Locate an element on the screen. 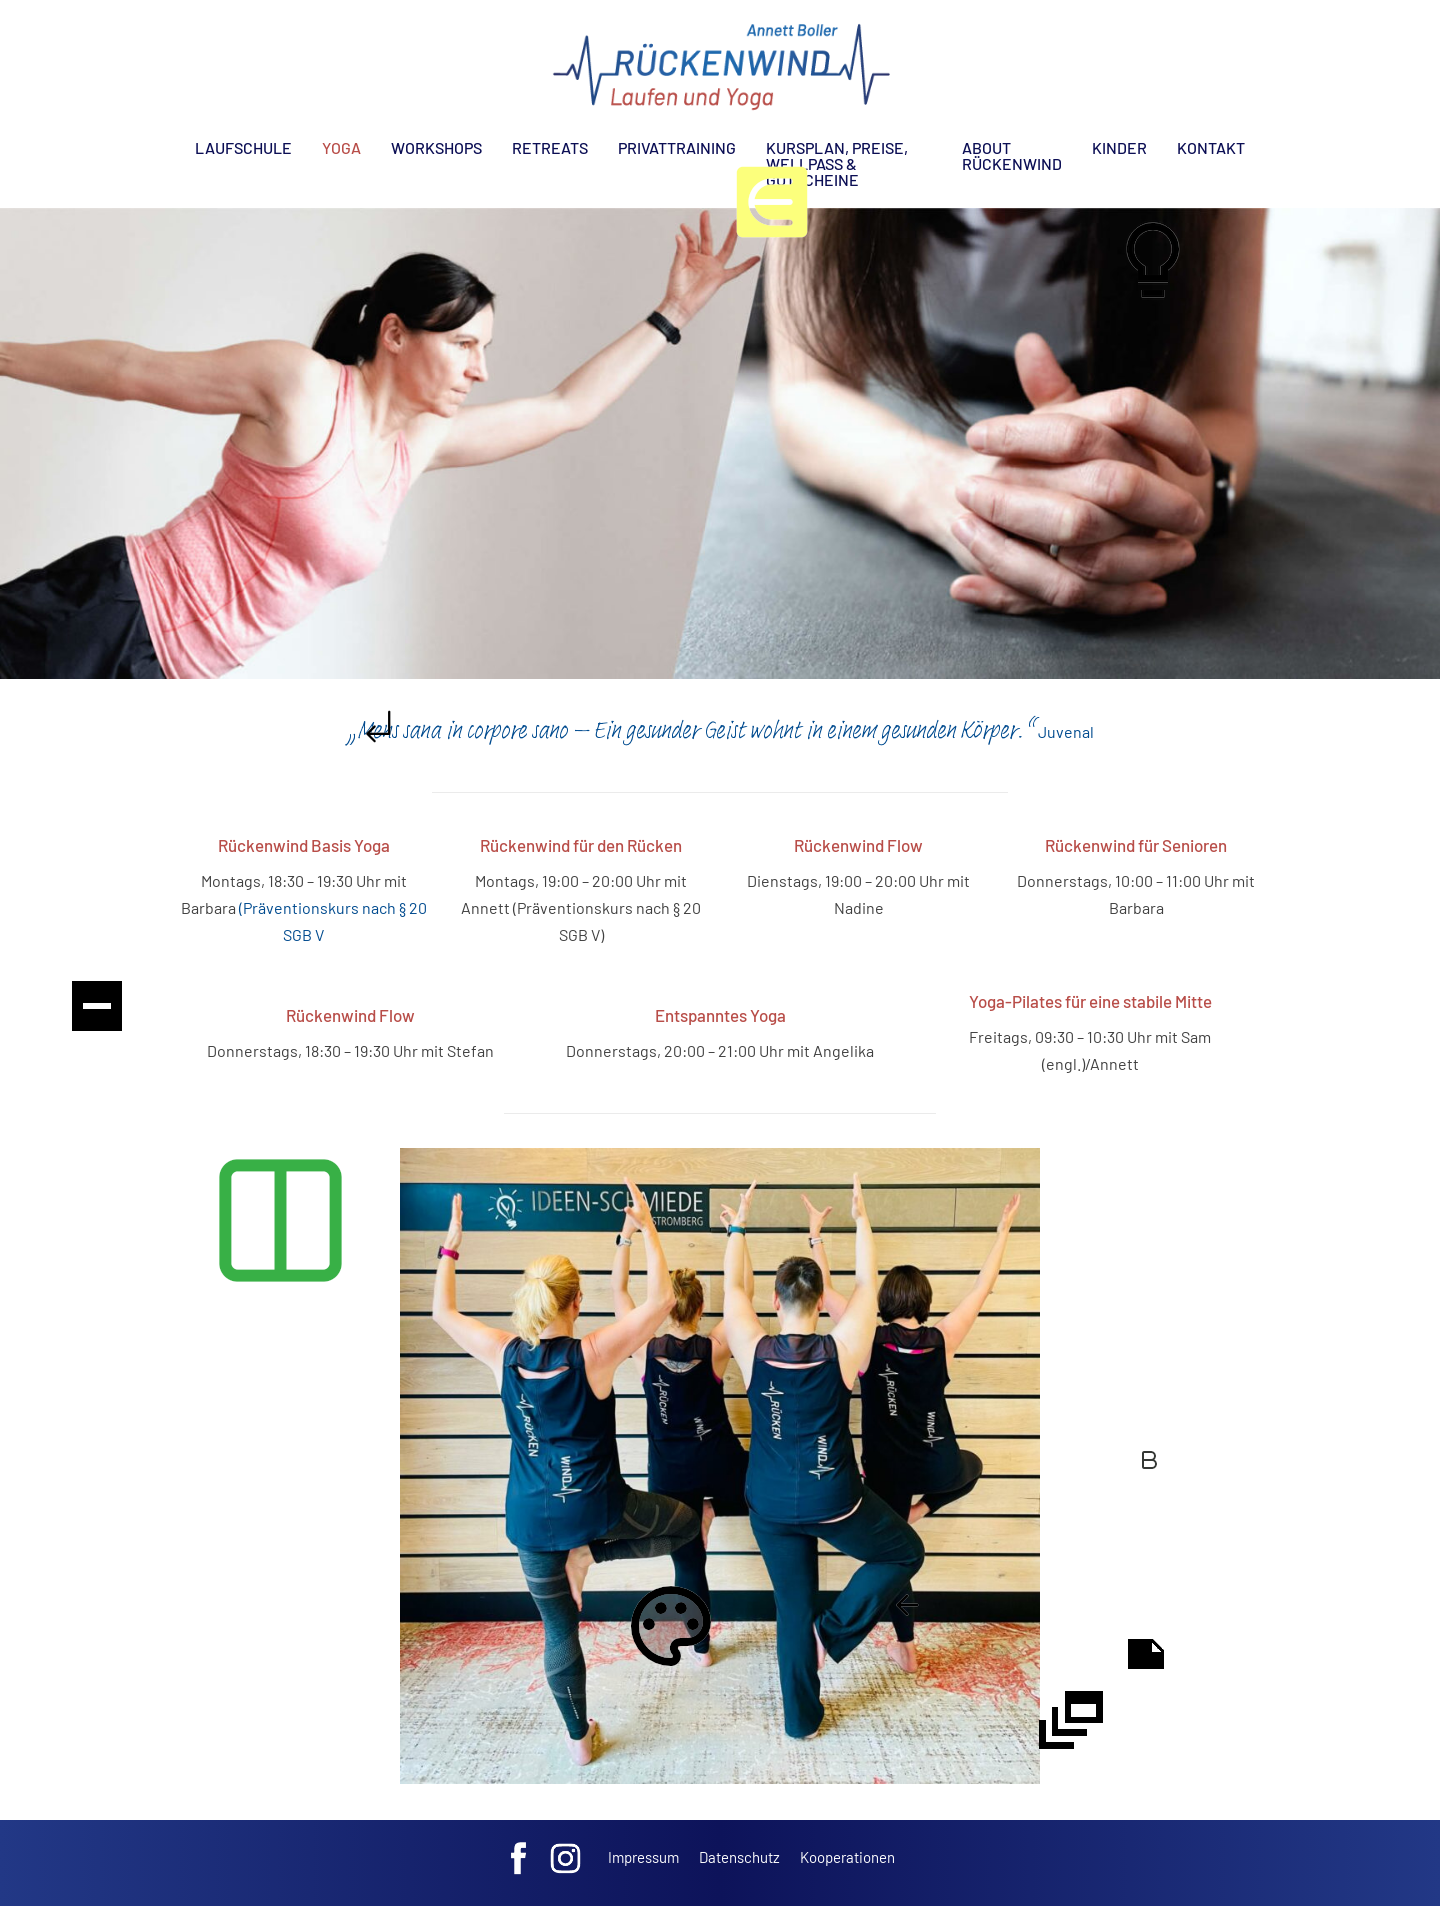 The width and height of the screenshot is (1440, 1906). indicates partial selection in a group of items is located at coordinates (97, 1006).